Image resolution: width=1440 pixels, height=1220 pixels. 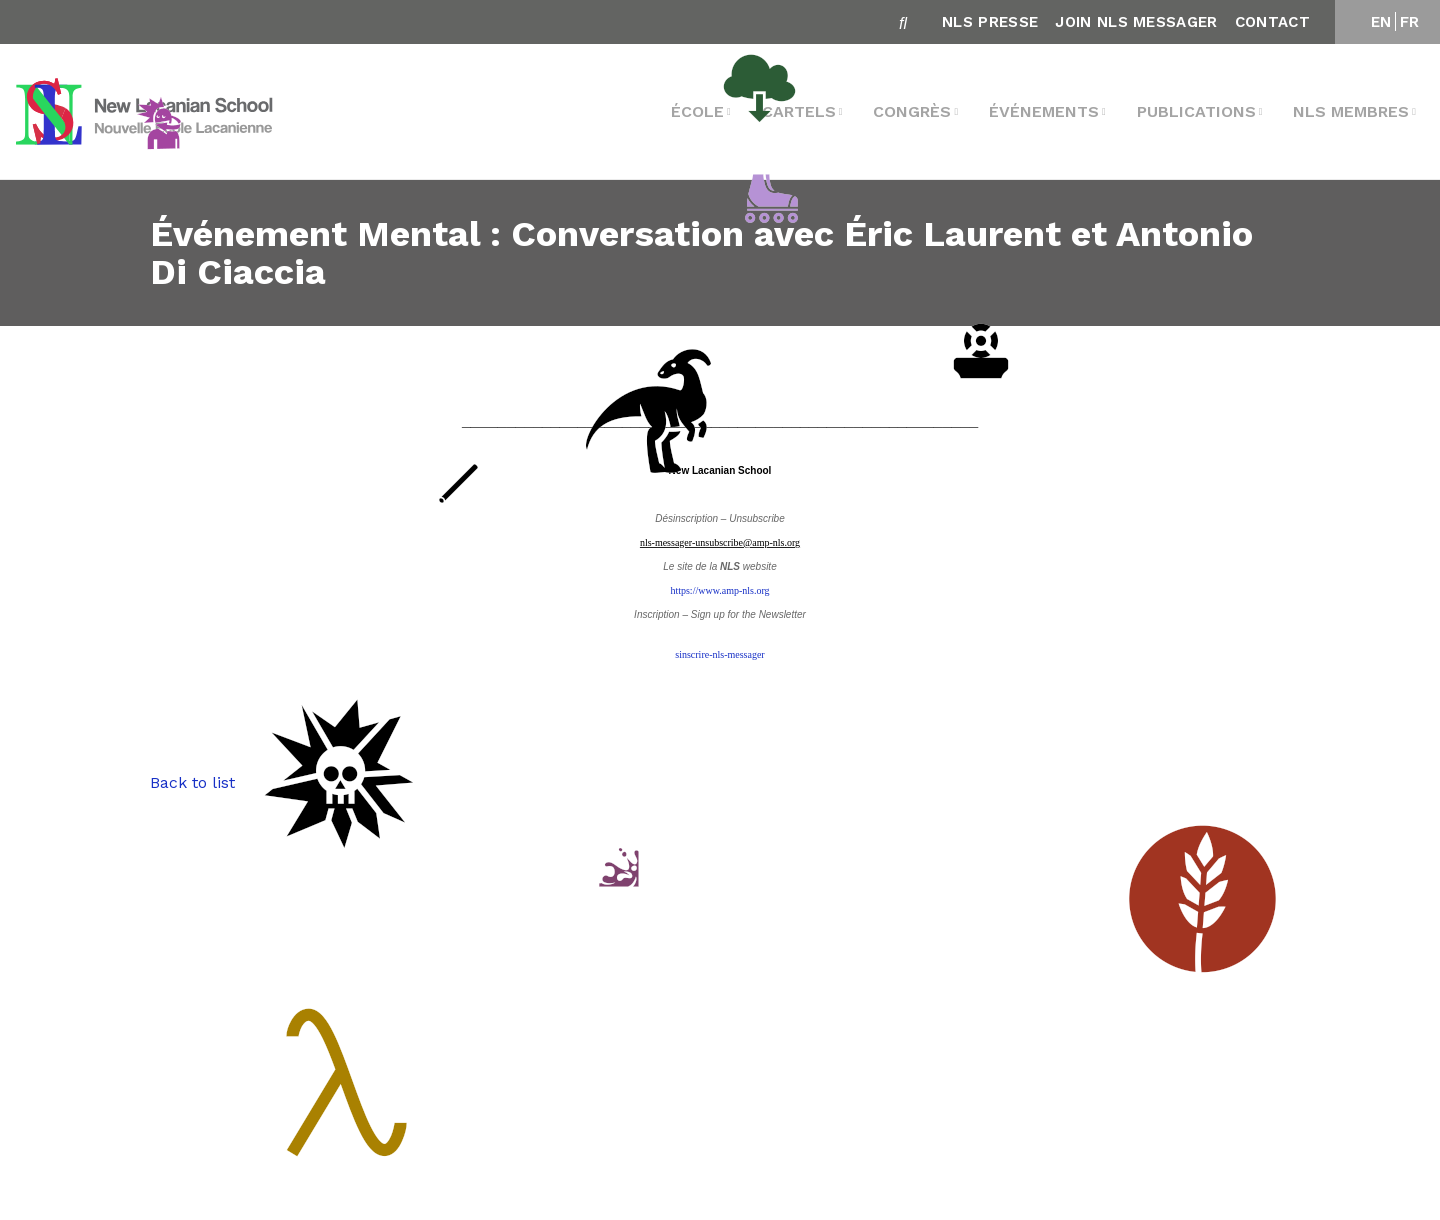 What do you see at coordinates (619, 867) in the screenshot?
I see `indicates liquid or slime-type item in game inventory` at bounding box center [619, 867].